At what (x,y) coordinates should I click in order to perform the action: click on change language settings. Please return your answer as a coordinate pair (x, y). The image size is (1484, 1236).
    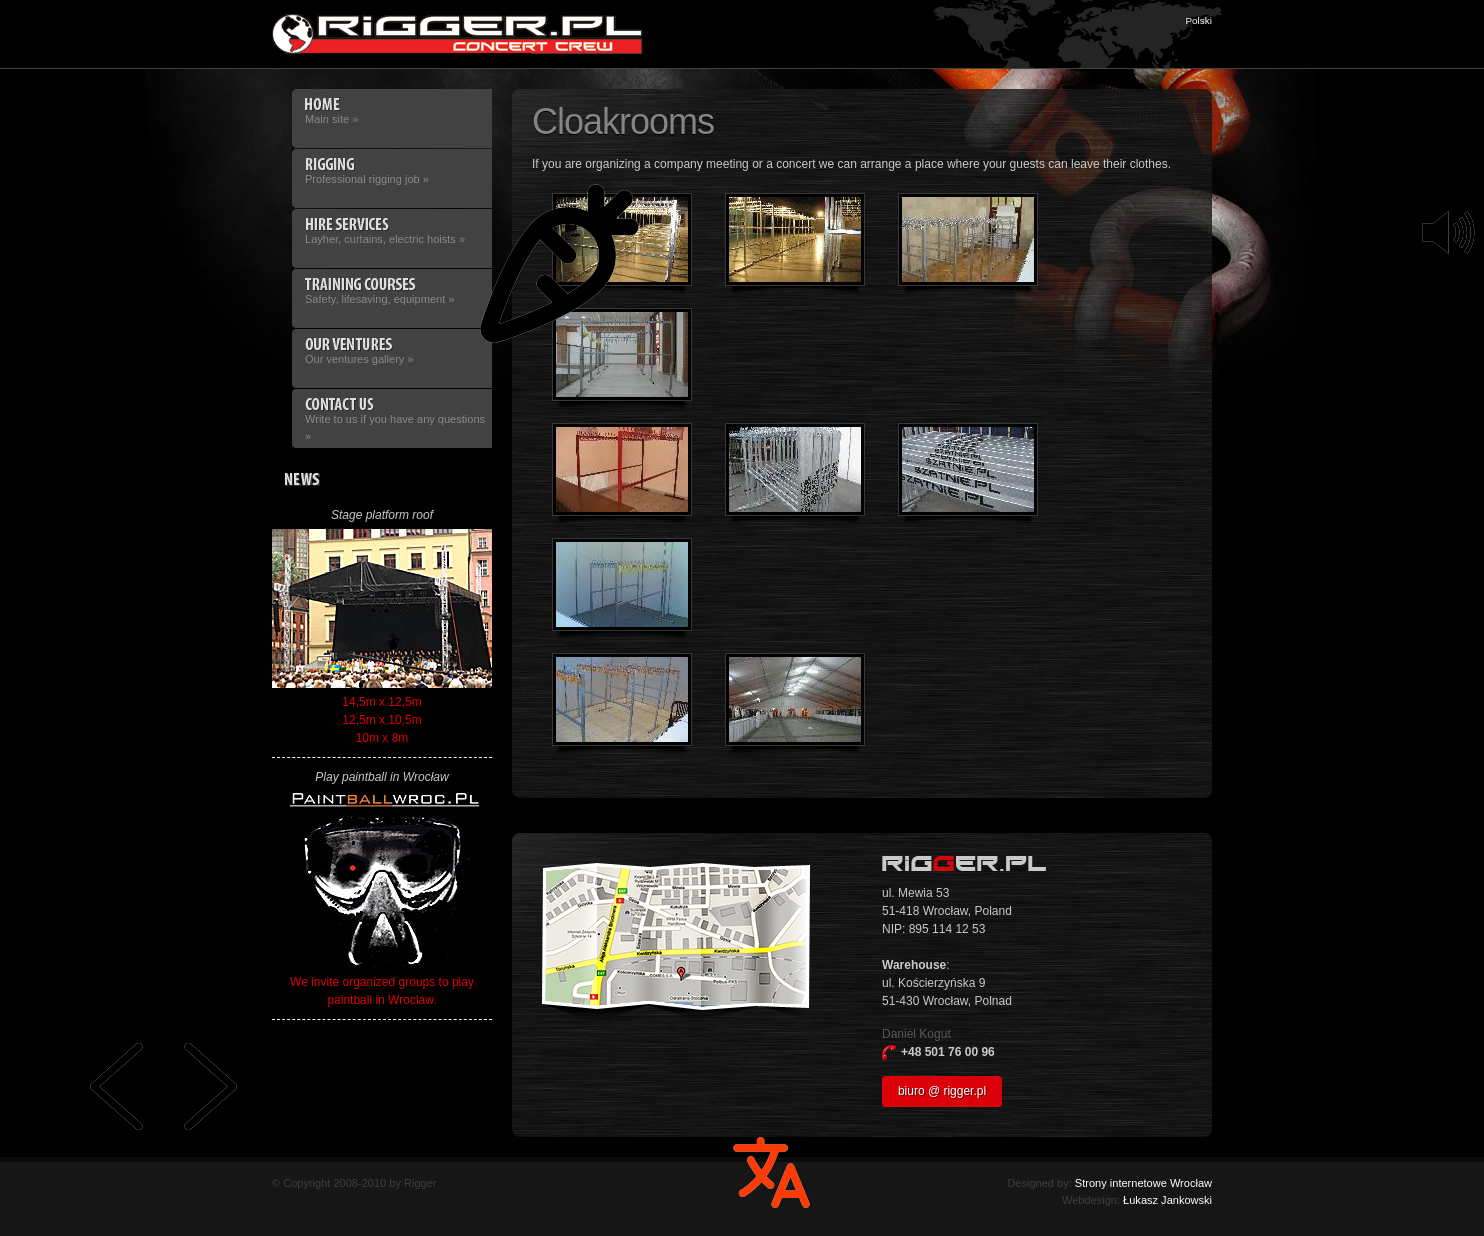
    Looking at the image, I should click on (771, 1172).